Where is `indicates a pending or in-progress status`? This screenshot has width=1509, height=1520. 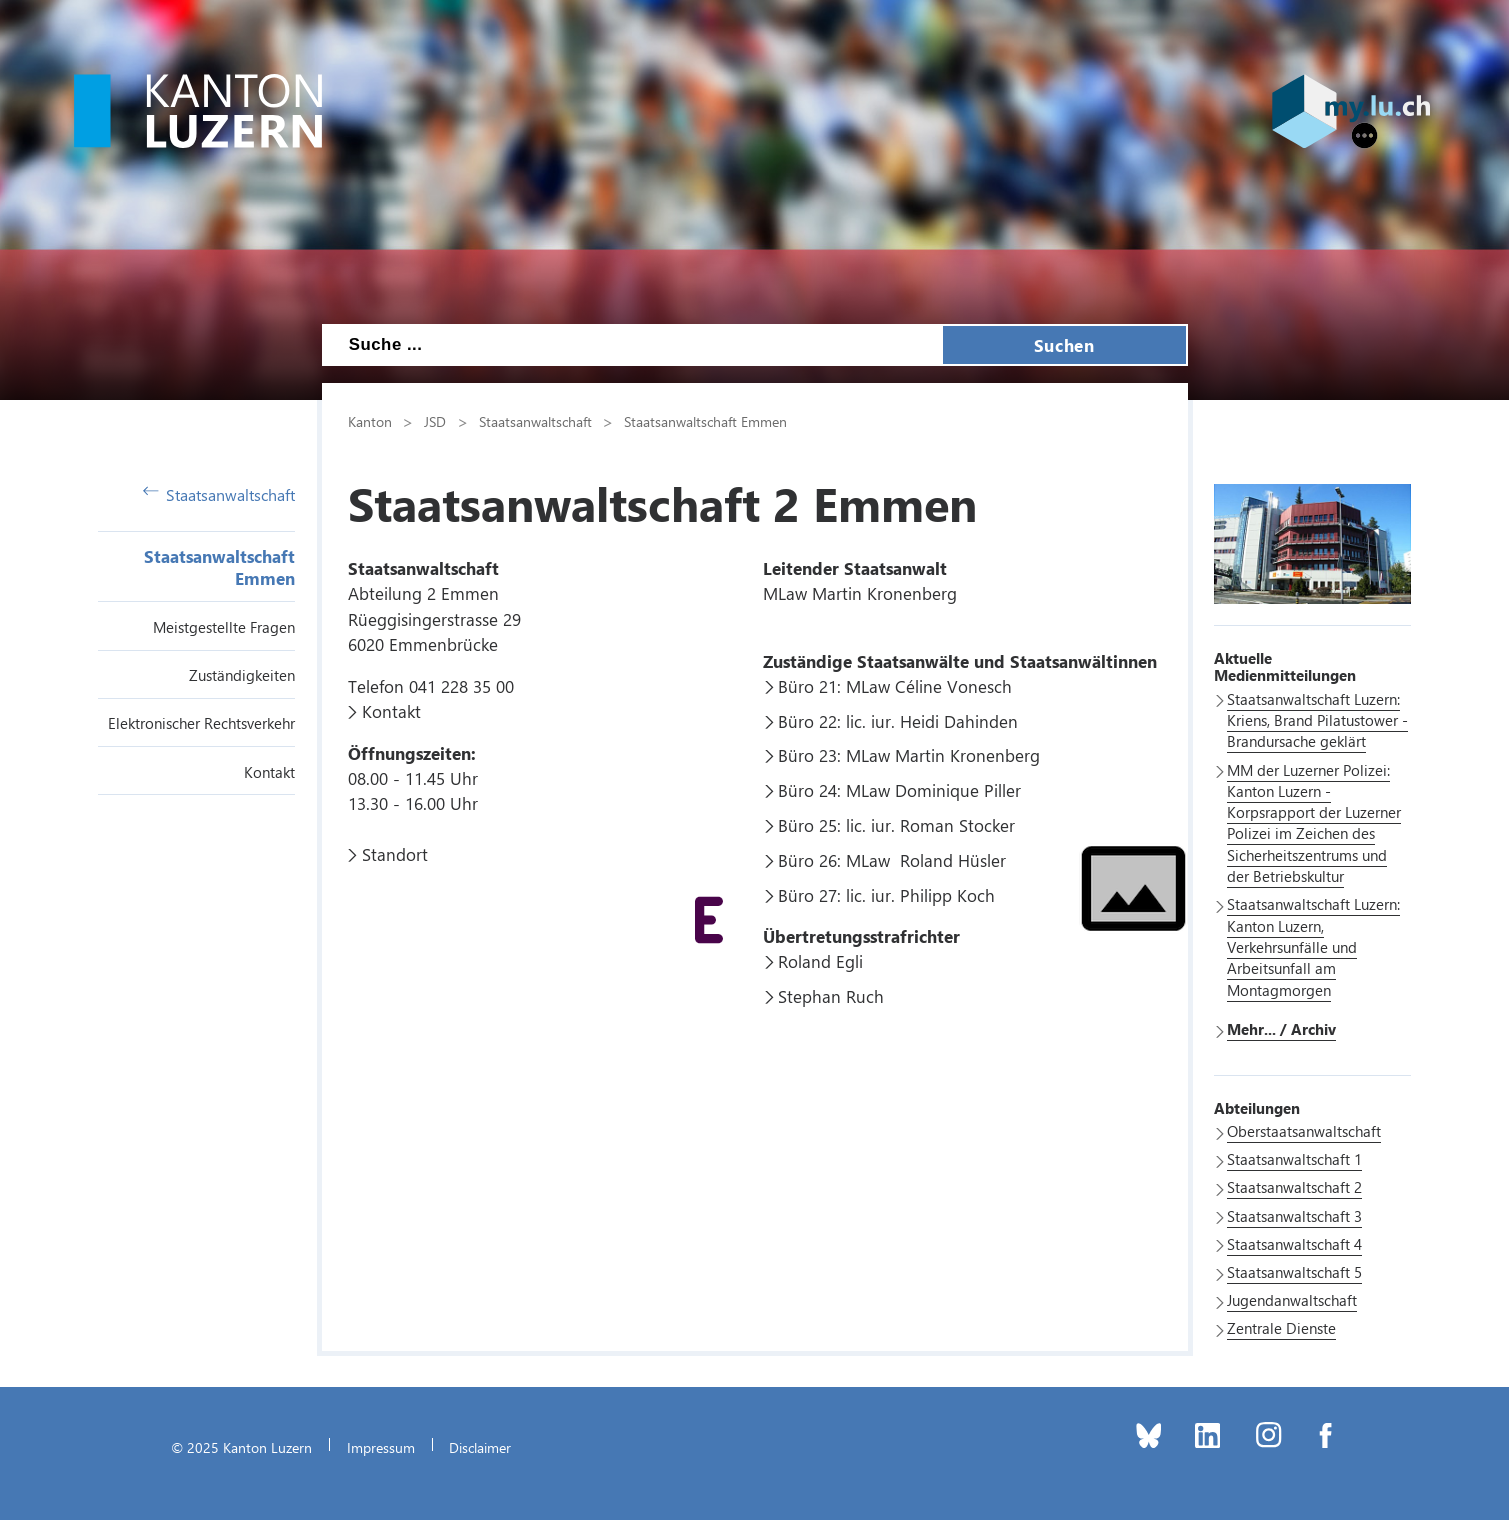
indicates a pending or in-progress status is located at coordinates (1364, 135).